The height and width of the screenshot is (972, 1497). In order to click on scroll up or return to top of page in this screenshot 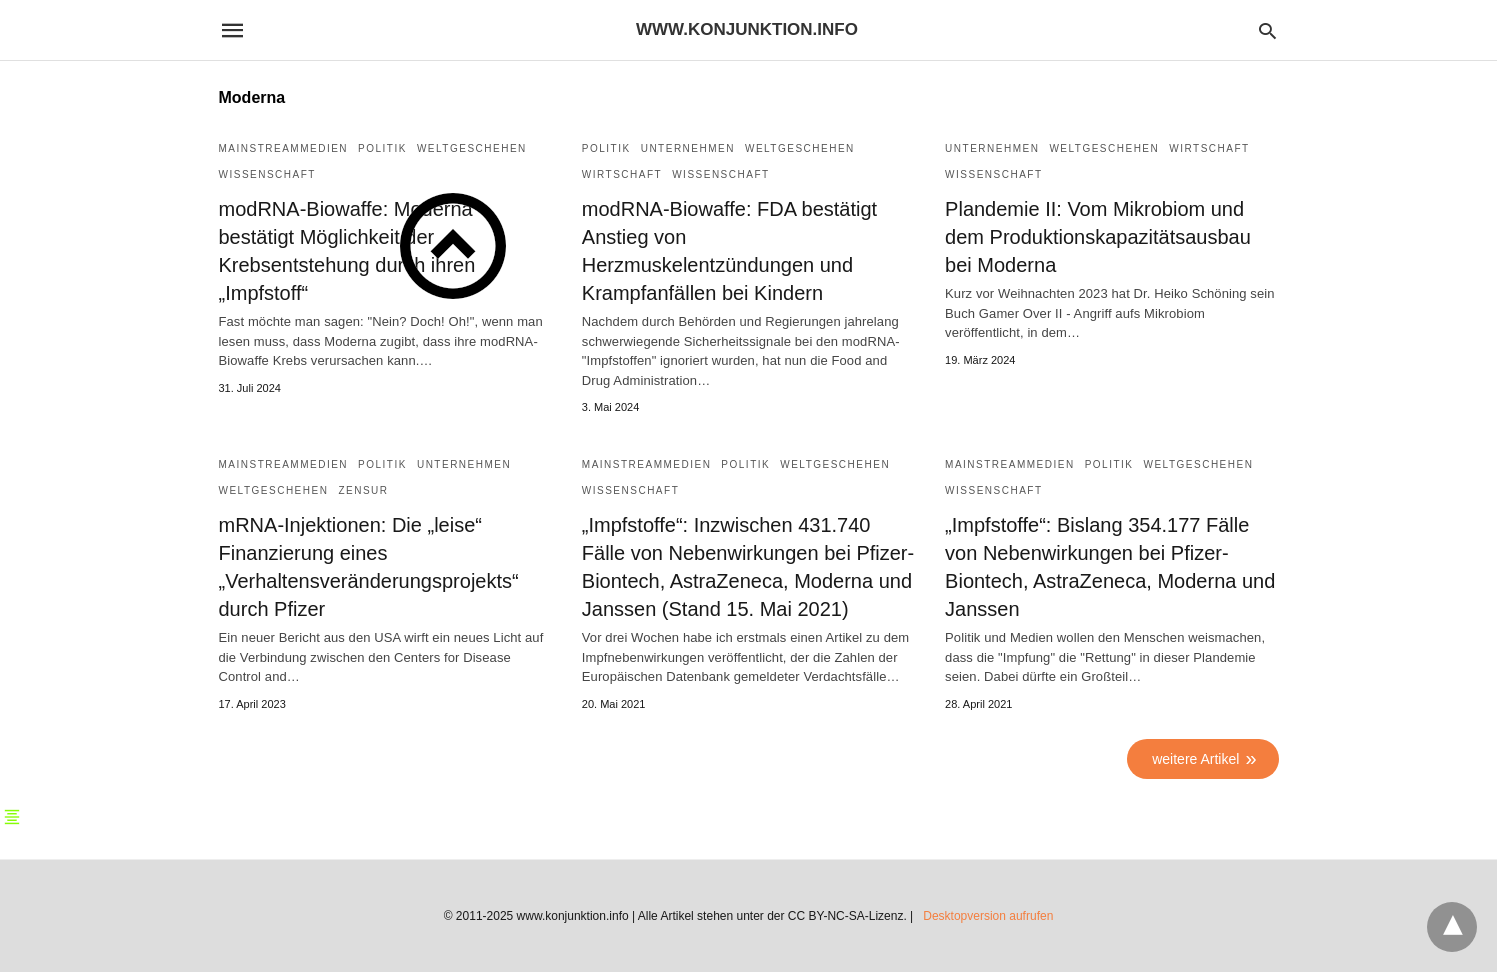, I will do `click(453, 246)`.